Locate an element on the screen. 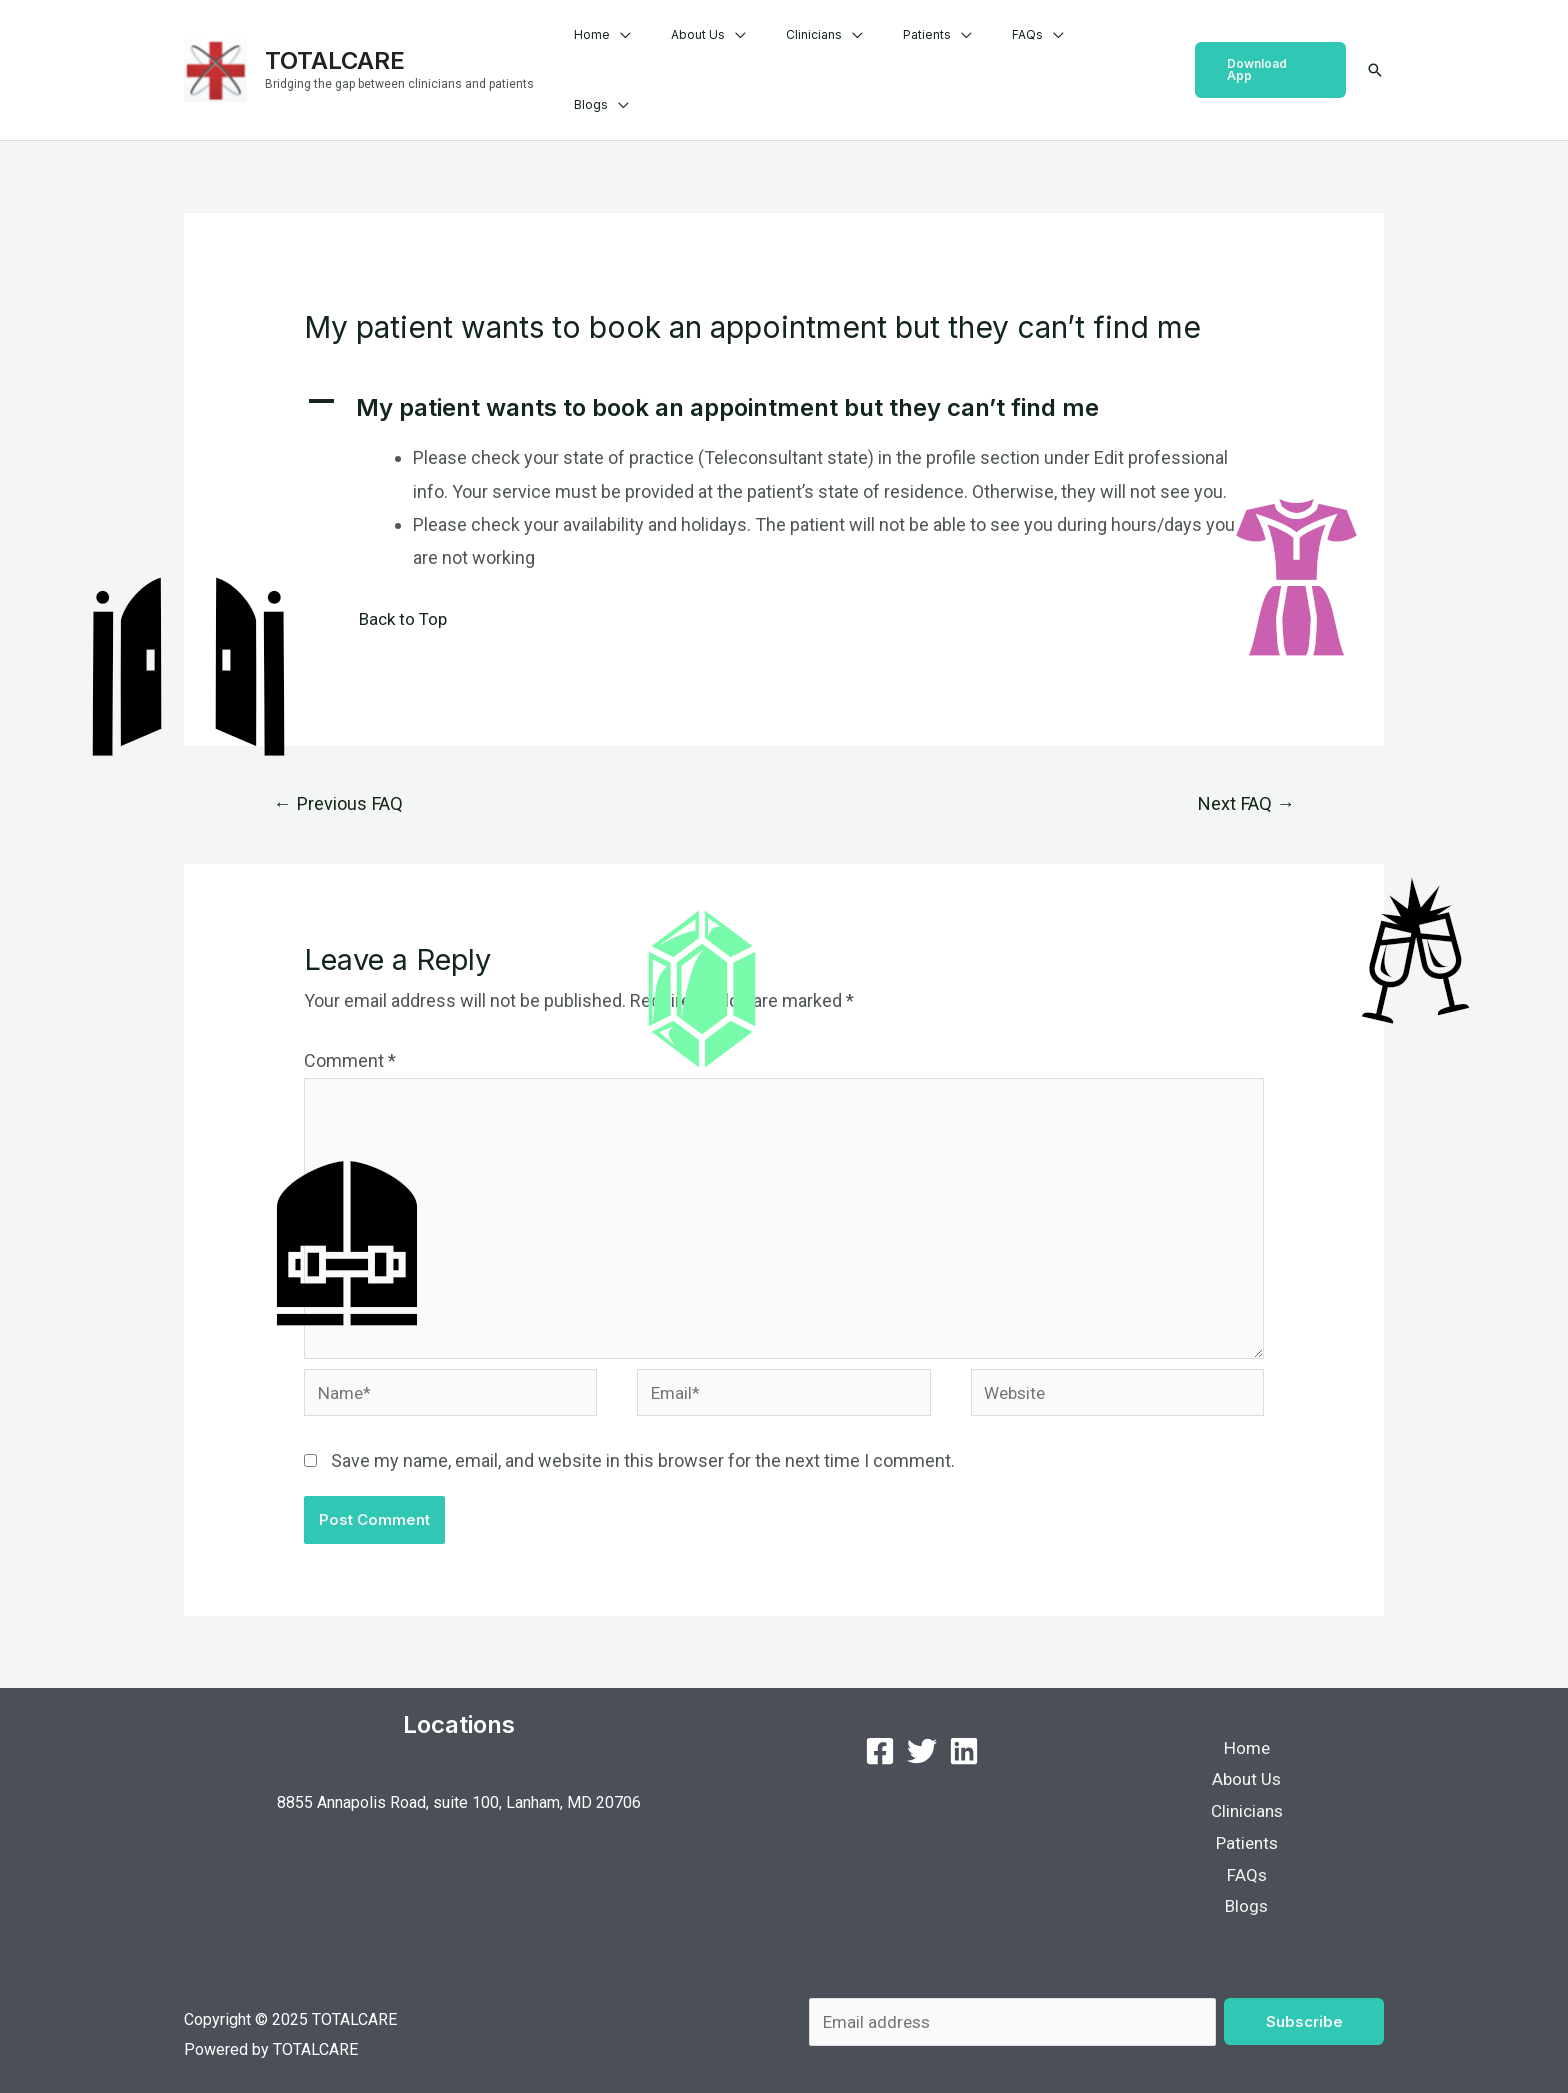 This screenshot has width=1568, height=2093. view travel outfit options is located at coordinates (1296, 575).